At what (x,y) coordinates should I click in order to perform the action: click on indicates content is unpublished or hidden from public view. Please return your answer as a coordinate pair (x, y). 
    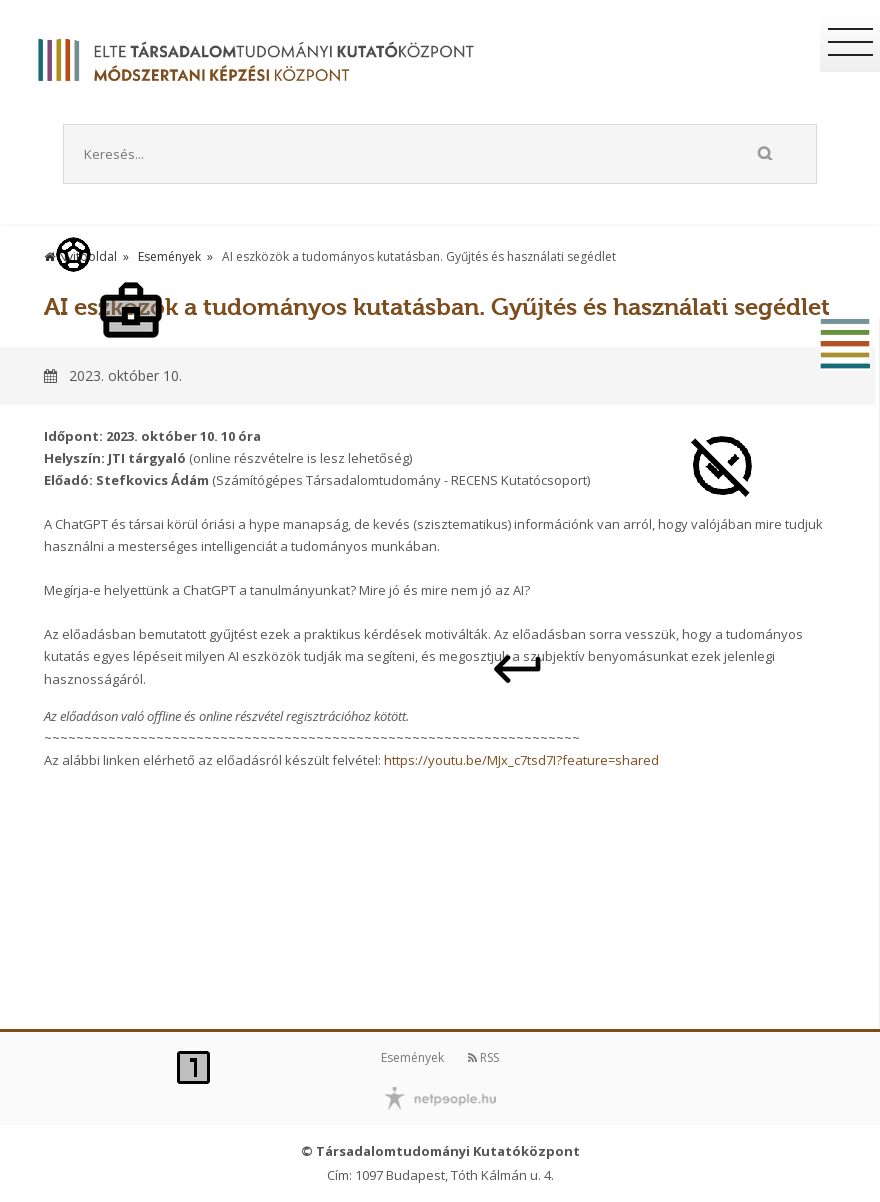
    Looking at the image, I should click on (722, 465).